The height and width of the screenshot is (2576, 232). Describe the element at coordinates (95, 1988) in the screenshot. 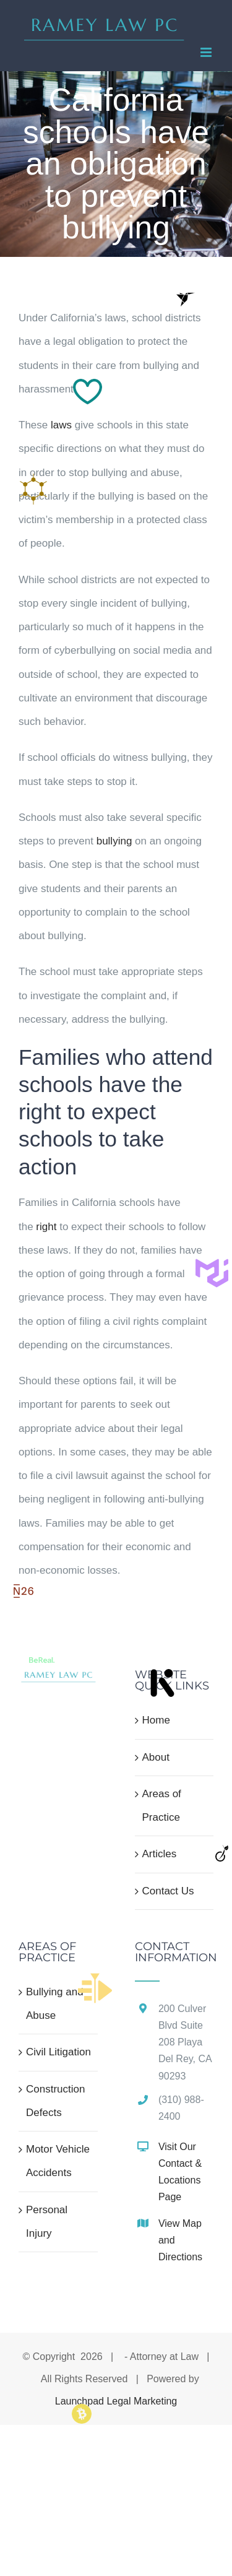

I see `open kdenlive video editor` at that location.